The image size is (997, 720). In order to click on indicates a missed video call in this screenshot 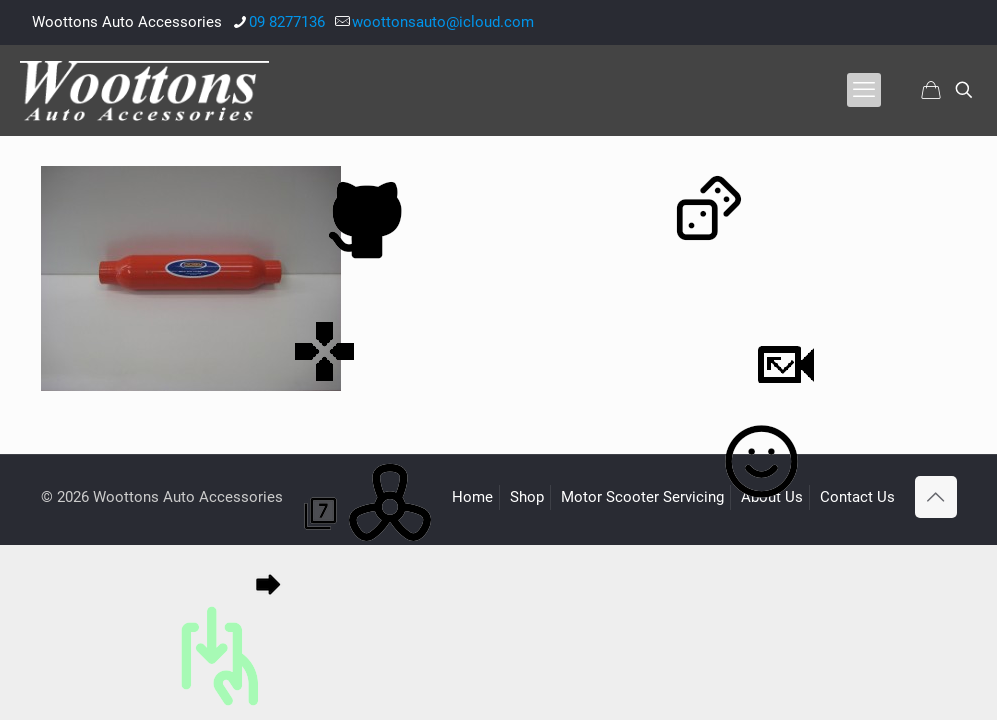, I will do `click(786, 365)`.